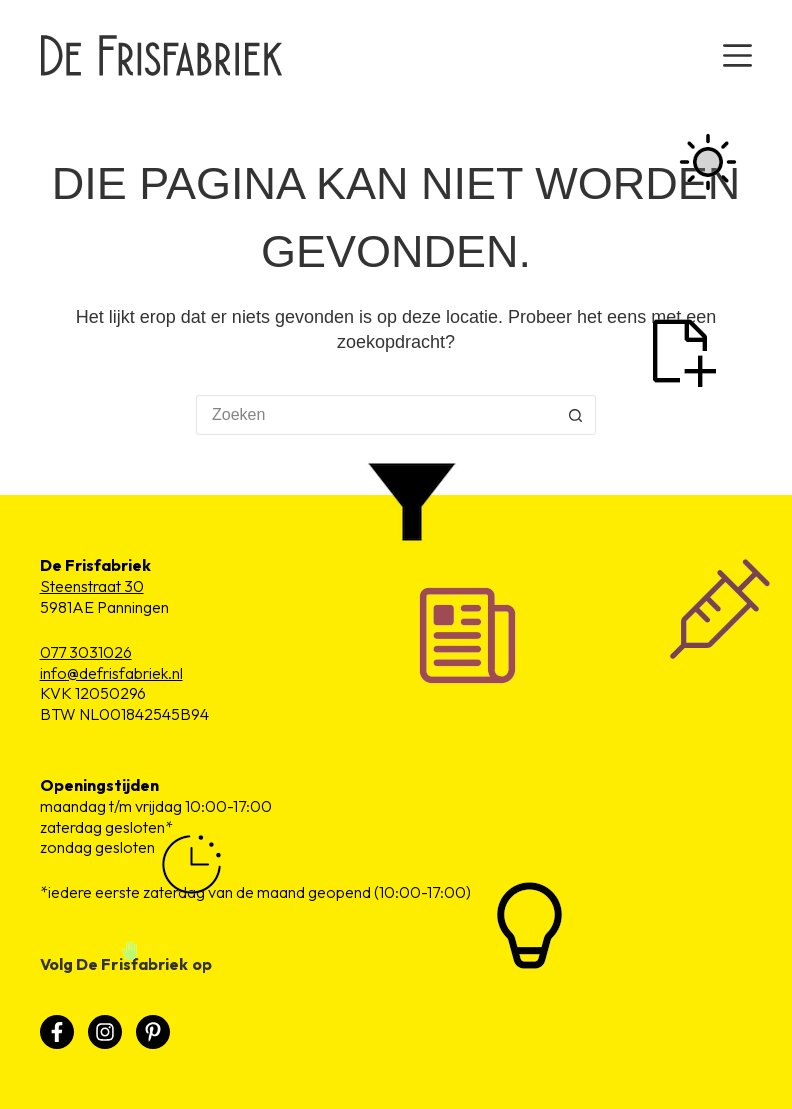 The width and height of the screenshot is (792, 1109). I want to click on view news or articles, so click(467, 635).